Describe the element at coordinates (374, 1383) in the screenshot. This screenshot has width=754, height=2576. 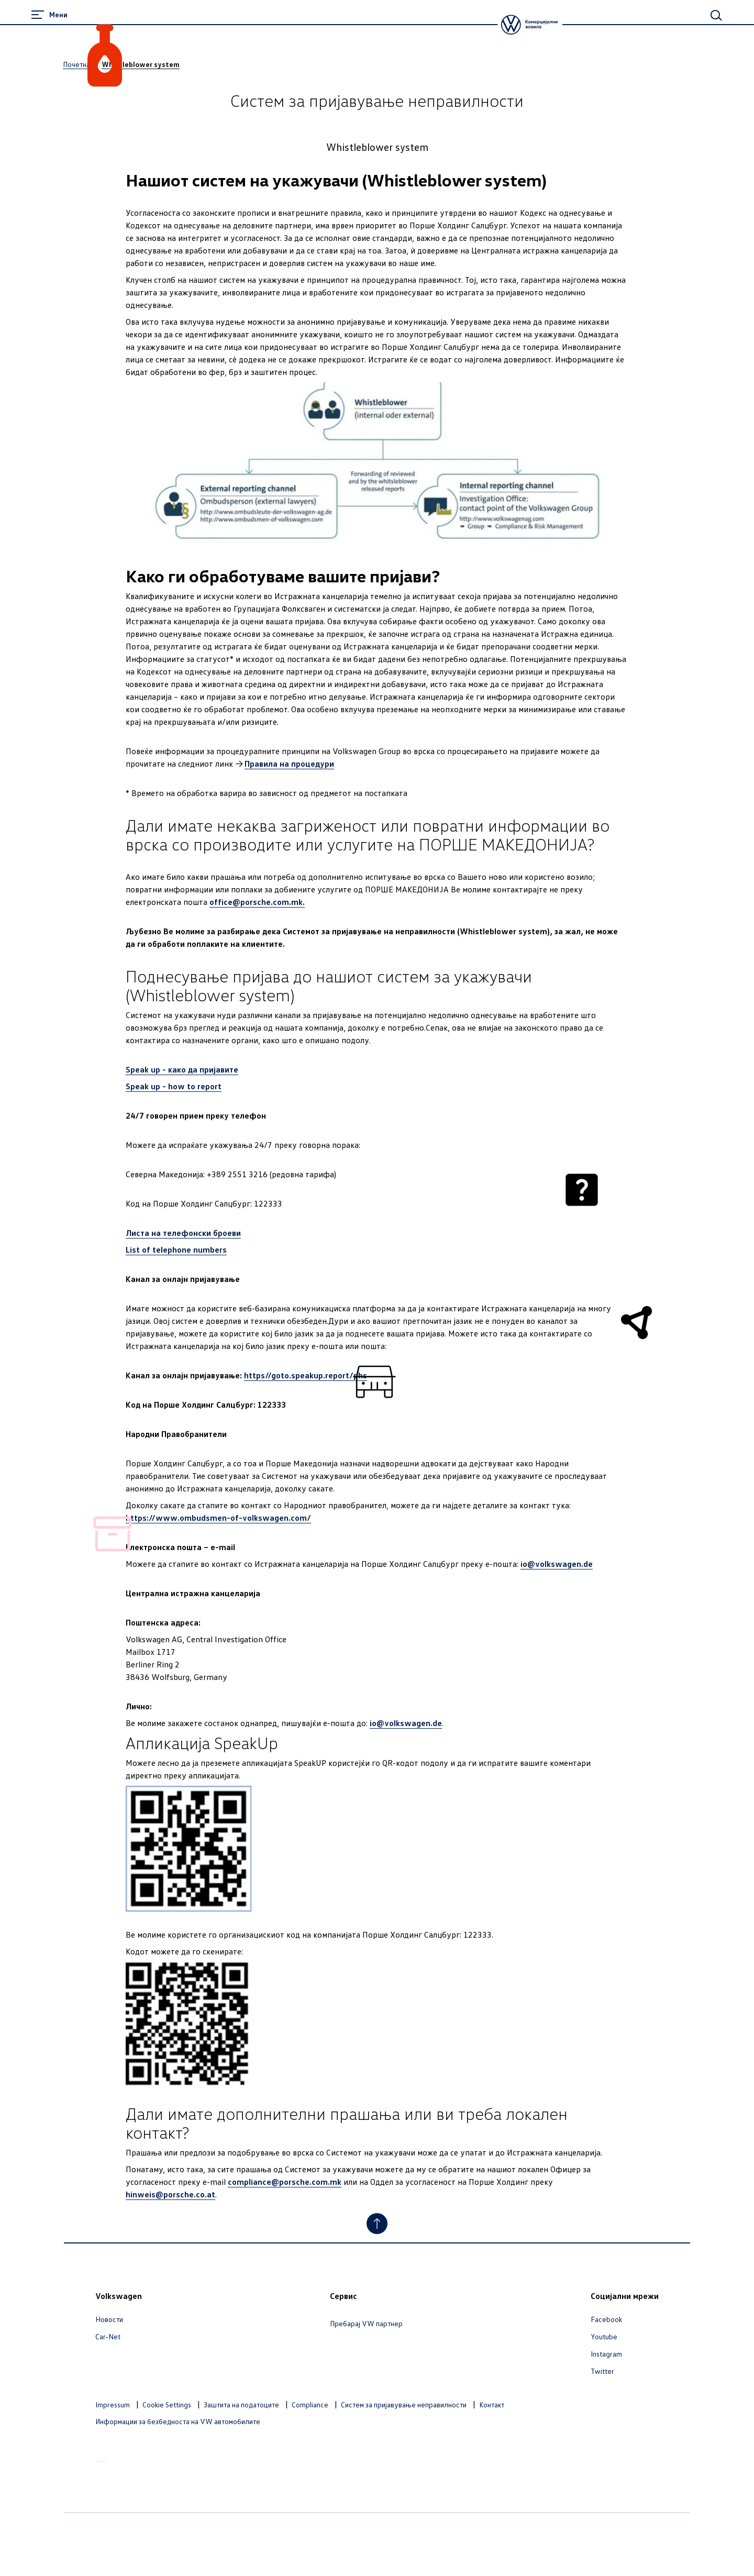
I see `select off-road or adventure vehicle type` at that location.